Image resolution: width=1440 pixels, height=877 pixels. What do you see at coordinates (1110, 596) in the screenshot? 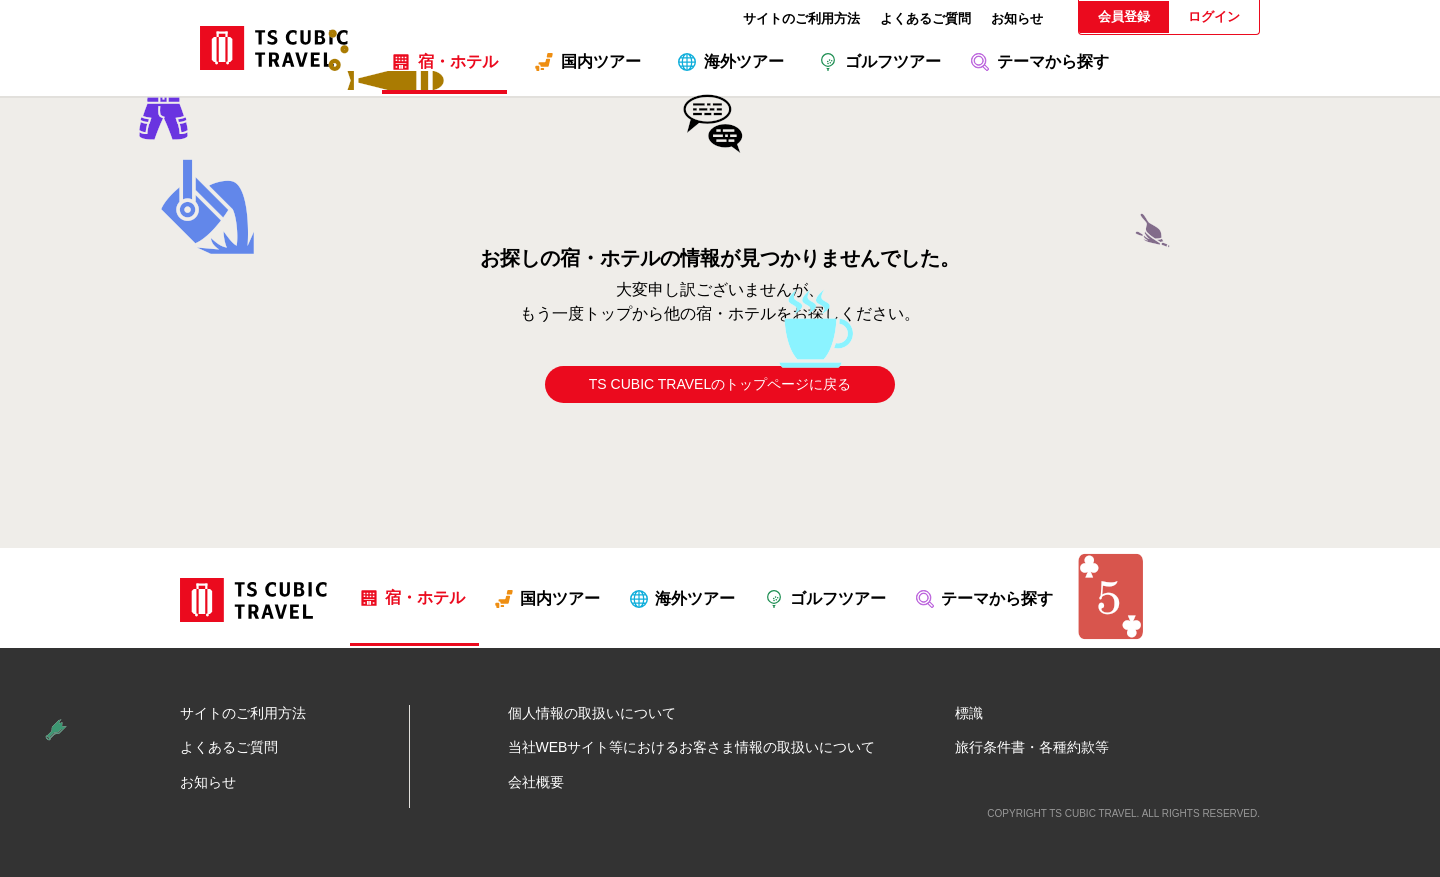
I see `five of clubs playing card` at bounding box center [1110, 596].